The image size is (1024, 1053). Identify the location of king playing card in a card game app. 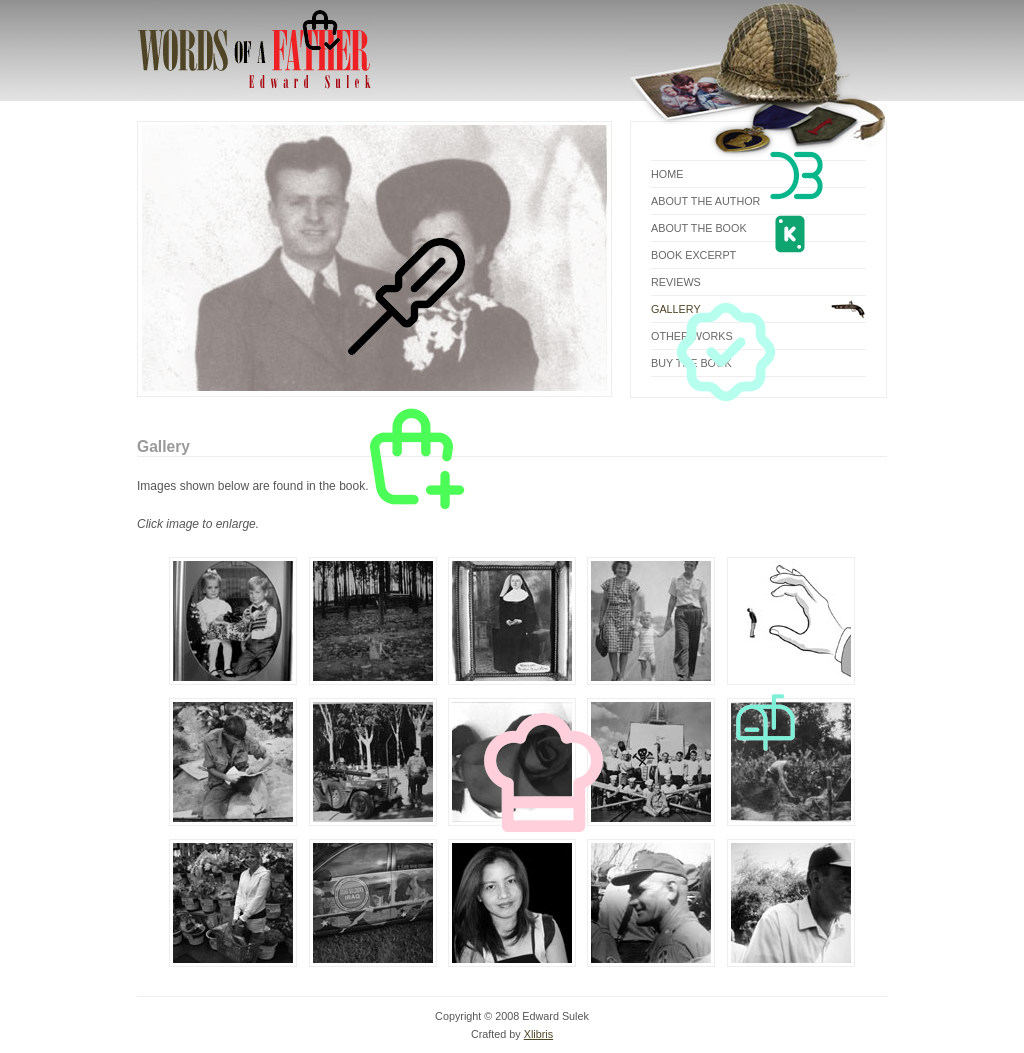
(790, 234).